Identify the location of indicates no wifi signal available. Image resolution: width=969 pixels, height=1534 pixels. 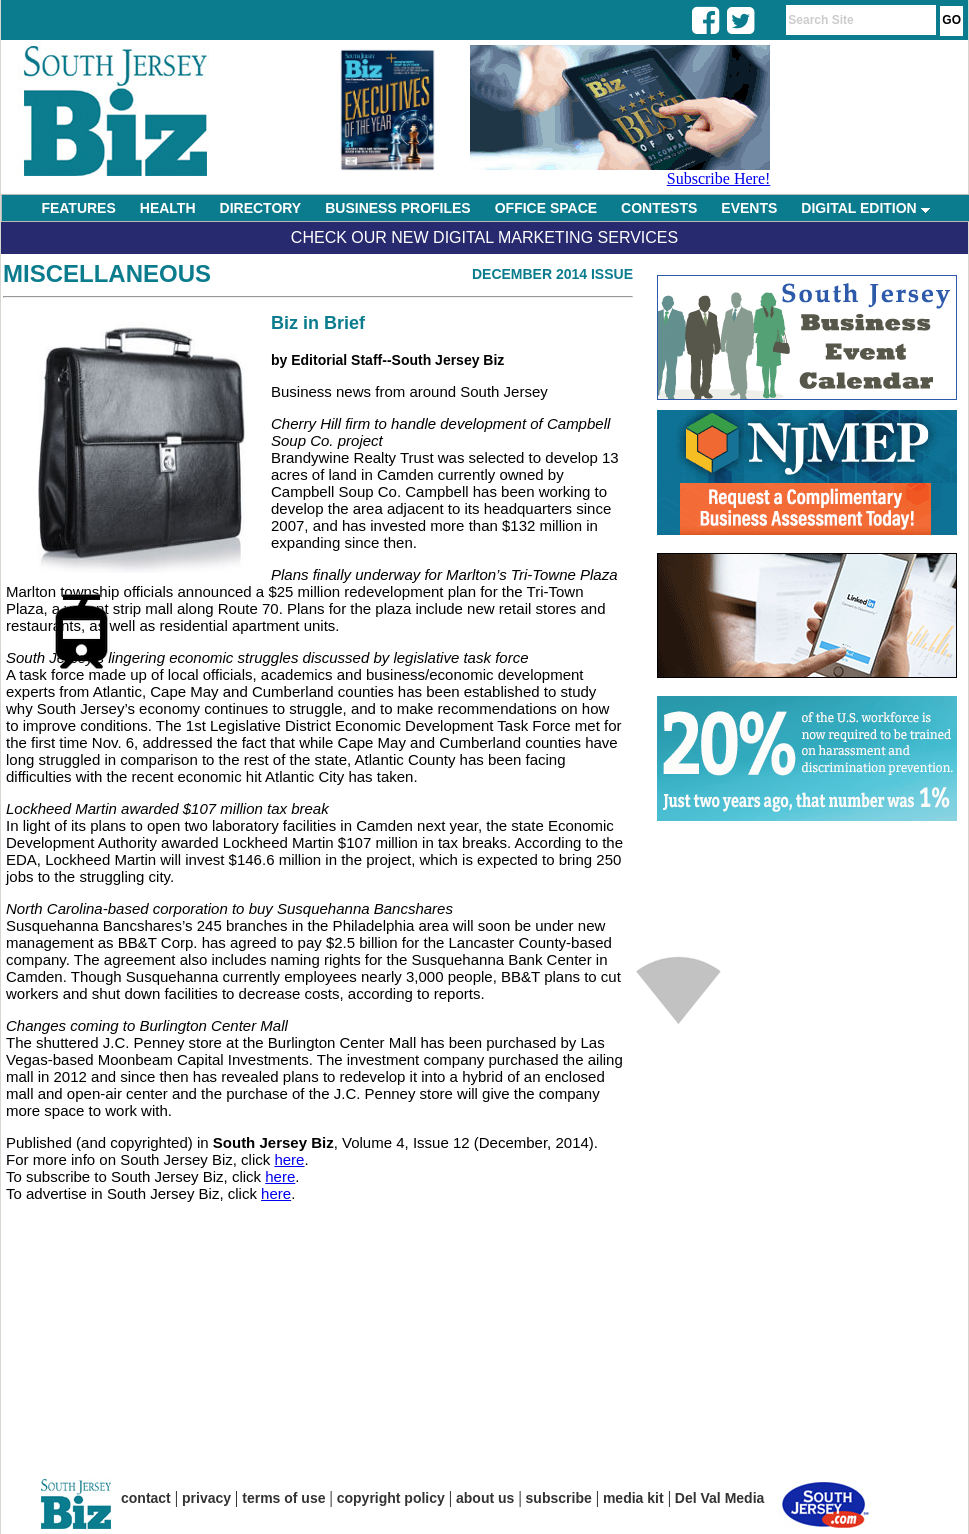
(678, 989).